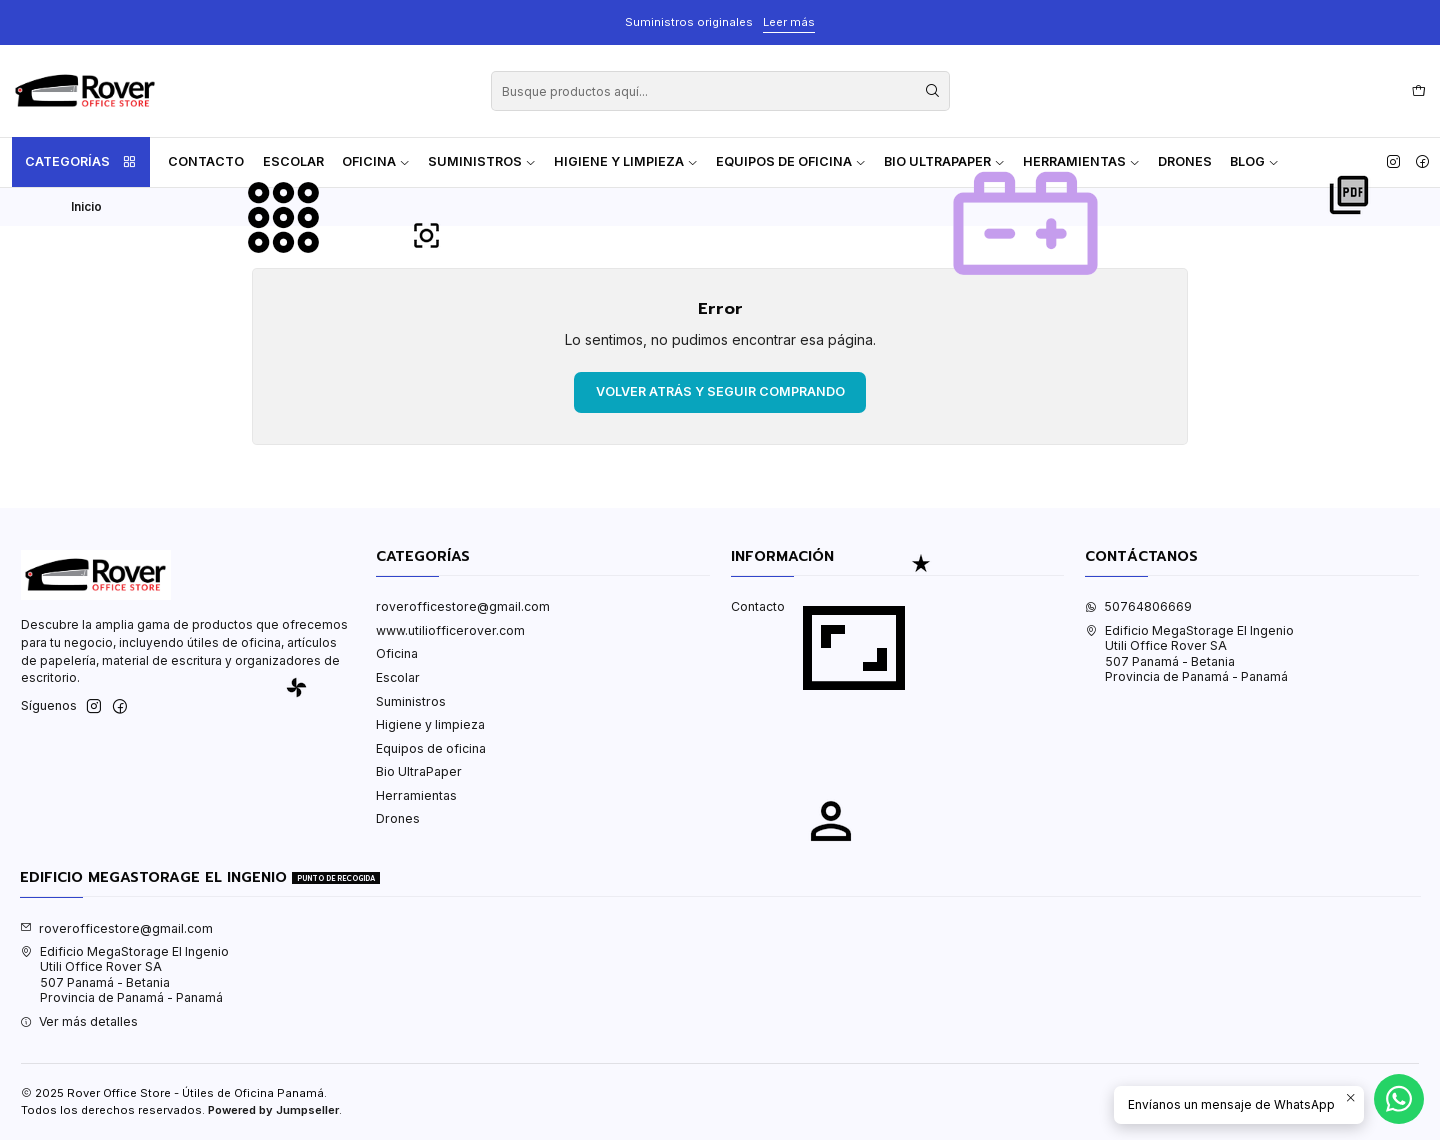 This screenshot has width=1440, height=1140. I want to click on adjust aspect ratio settings, so click(854, 648).